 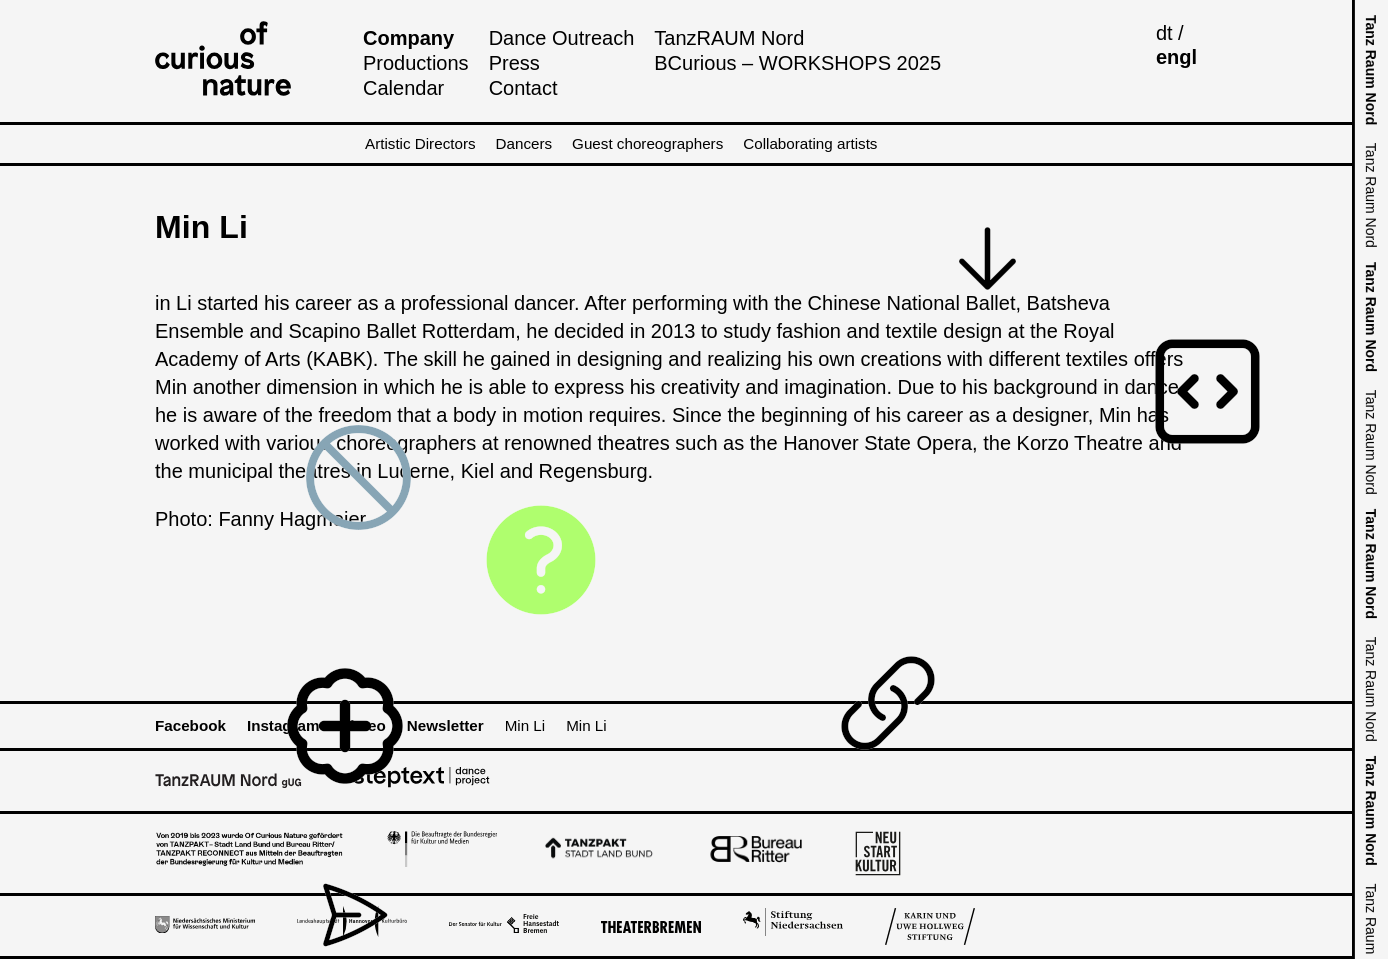 What do you see at coordinates (345, 726) in the screenshot?
I see `add a new badge or achievement` at bounding box center [345, 726].